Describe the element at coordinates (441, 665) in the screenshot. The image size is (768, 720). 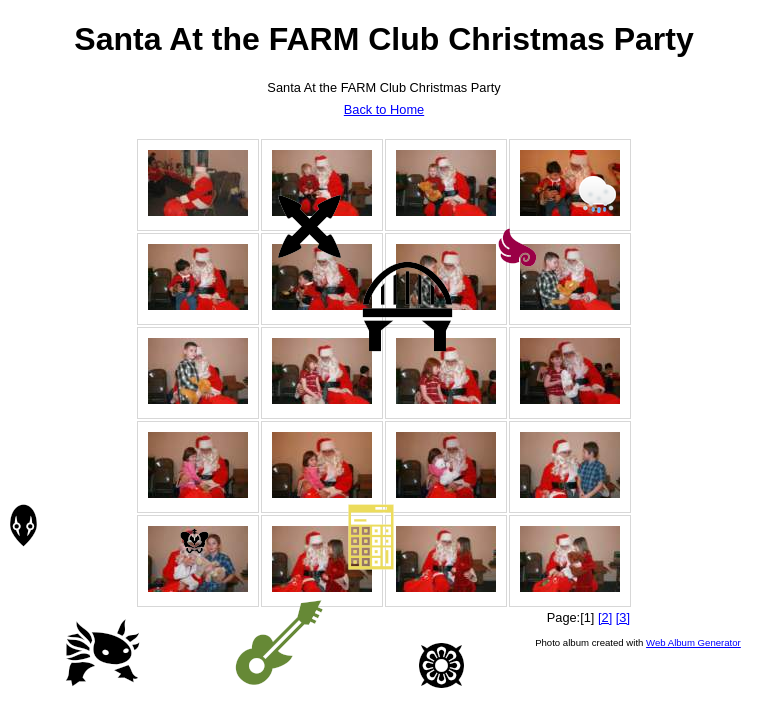
I see `decorative floral game emblem or badge` at that location.